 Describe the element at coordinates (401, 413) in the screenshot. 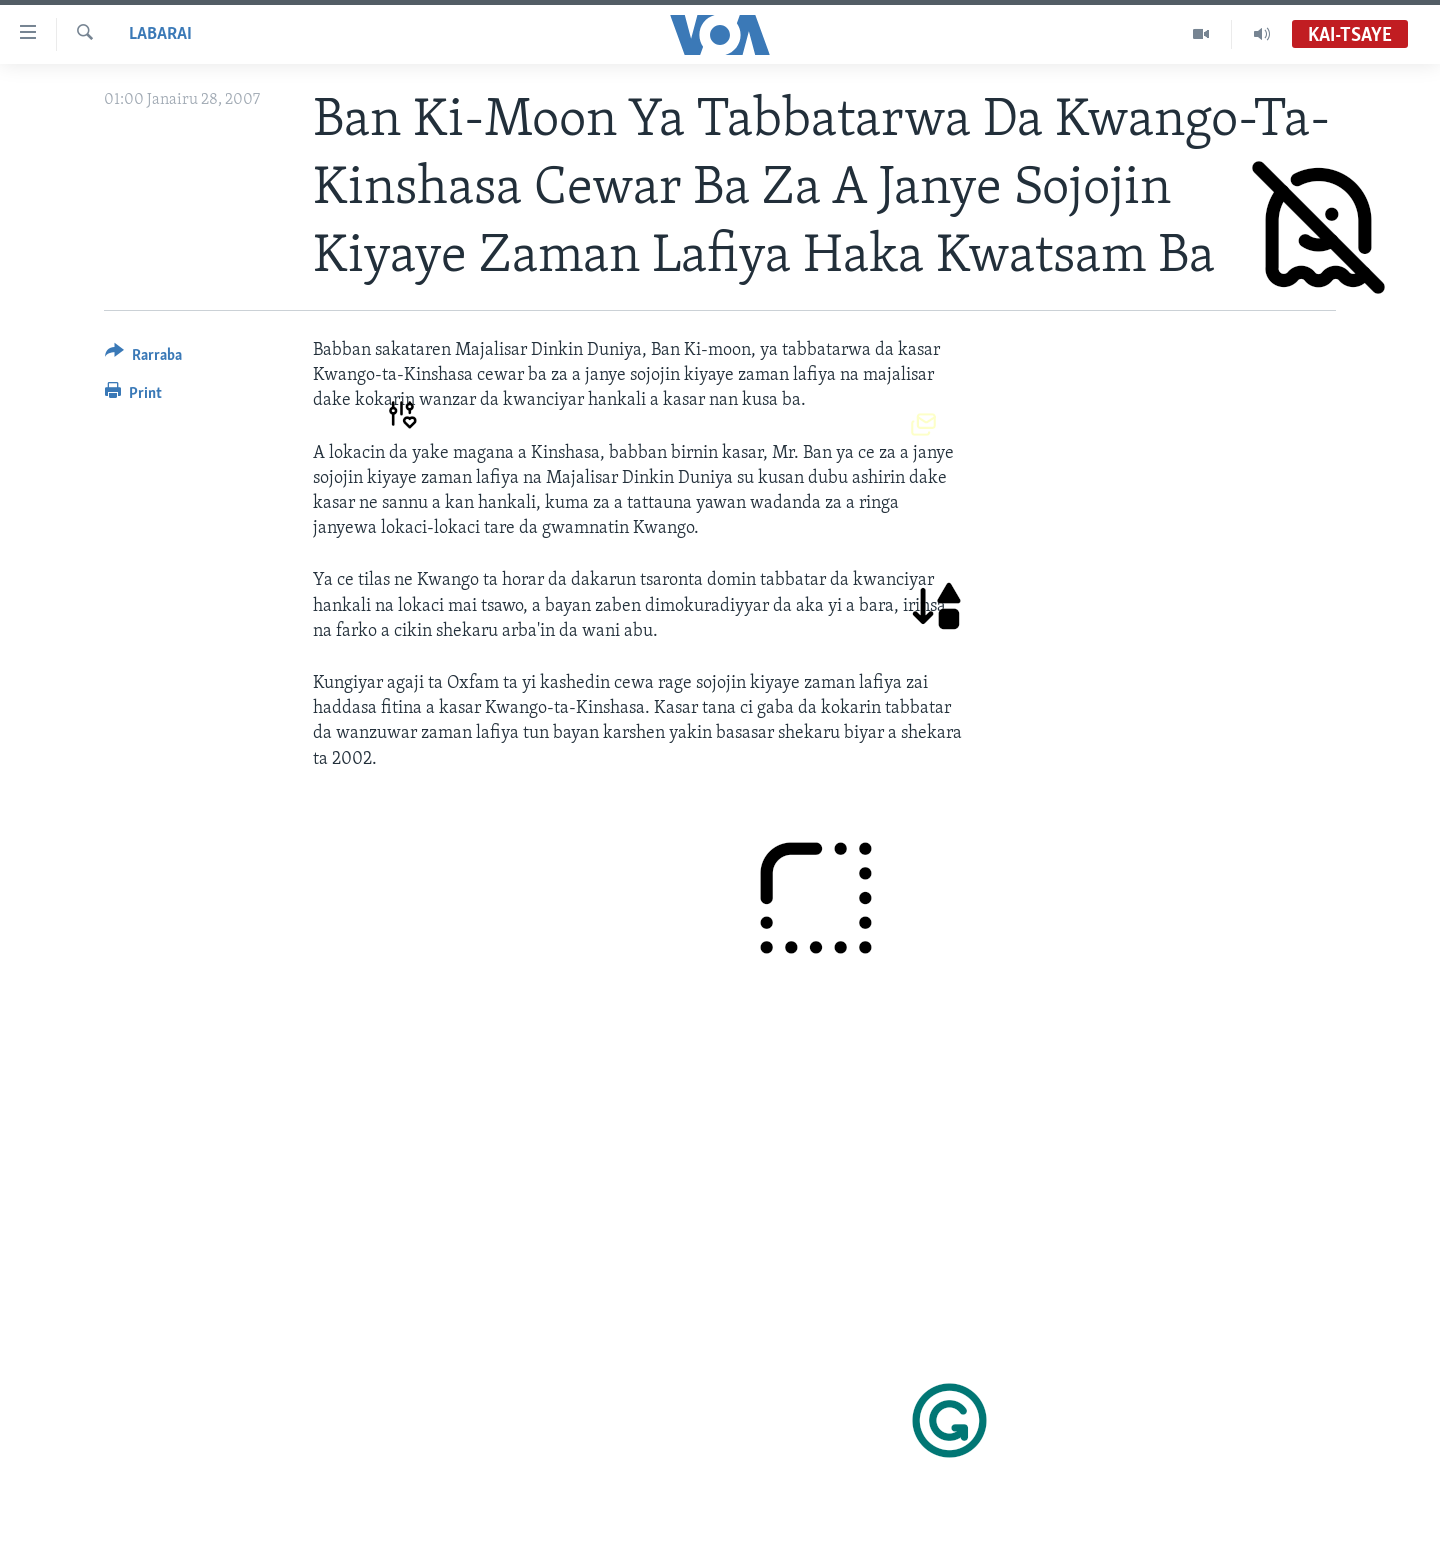

I see `customize favorite or liked item settings` at that location.